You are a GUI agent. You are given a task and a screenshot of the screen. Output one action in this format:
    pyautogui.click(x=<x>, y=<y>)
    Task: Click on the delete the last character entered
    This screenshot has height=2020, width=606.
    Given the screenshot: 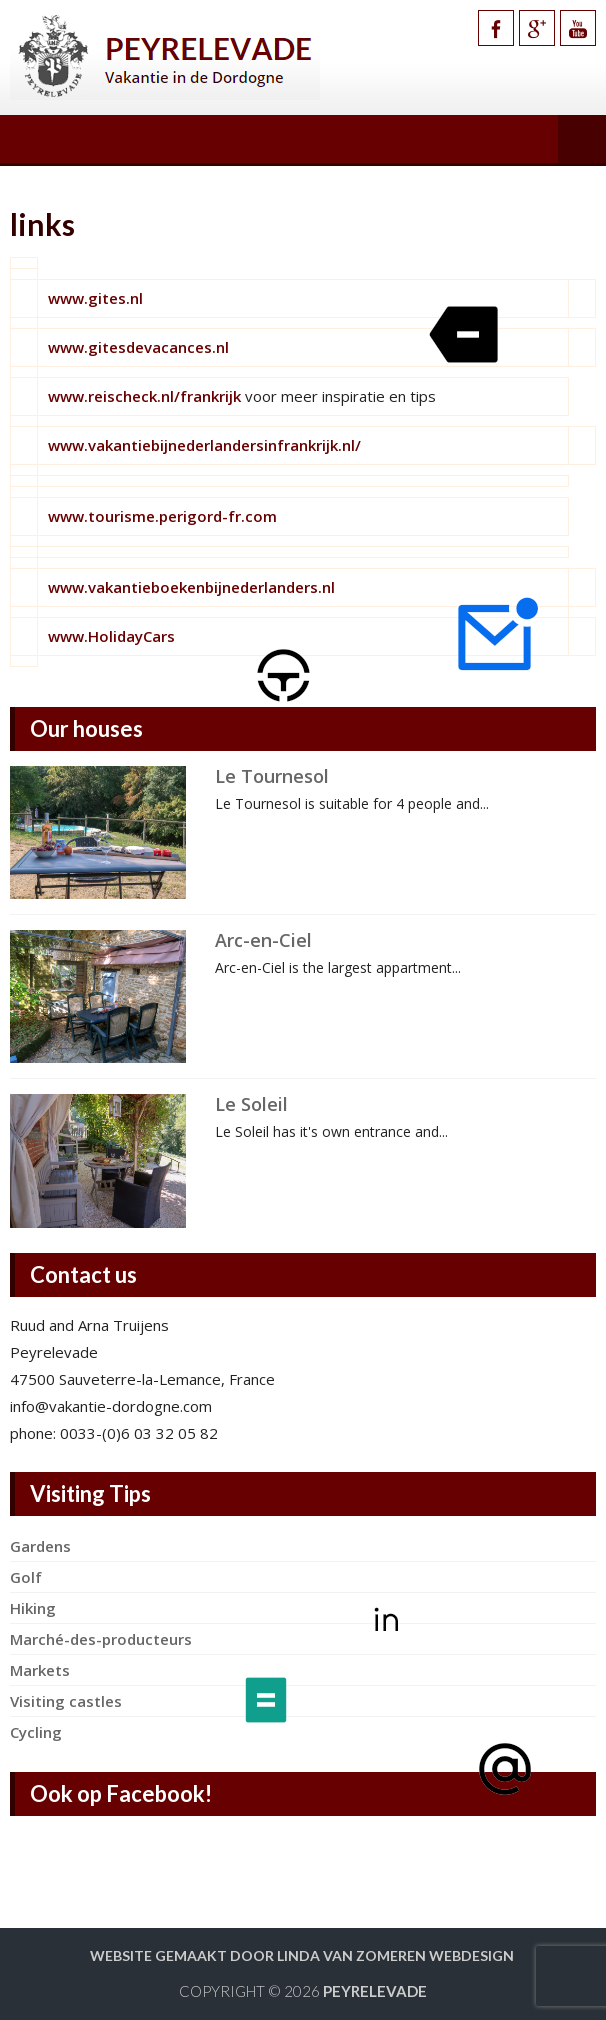 What is the action you would take?
    pyautogui.click(x=466, y=334)
    